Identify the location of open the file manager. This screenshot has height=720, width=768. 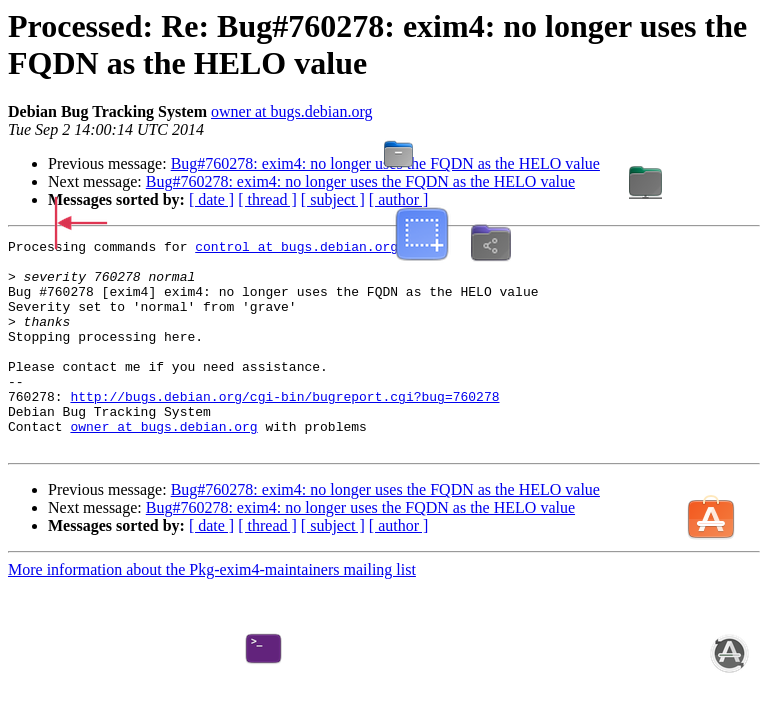
(398, 153).